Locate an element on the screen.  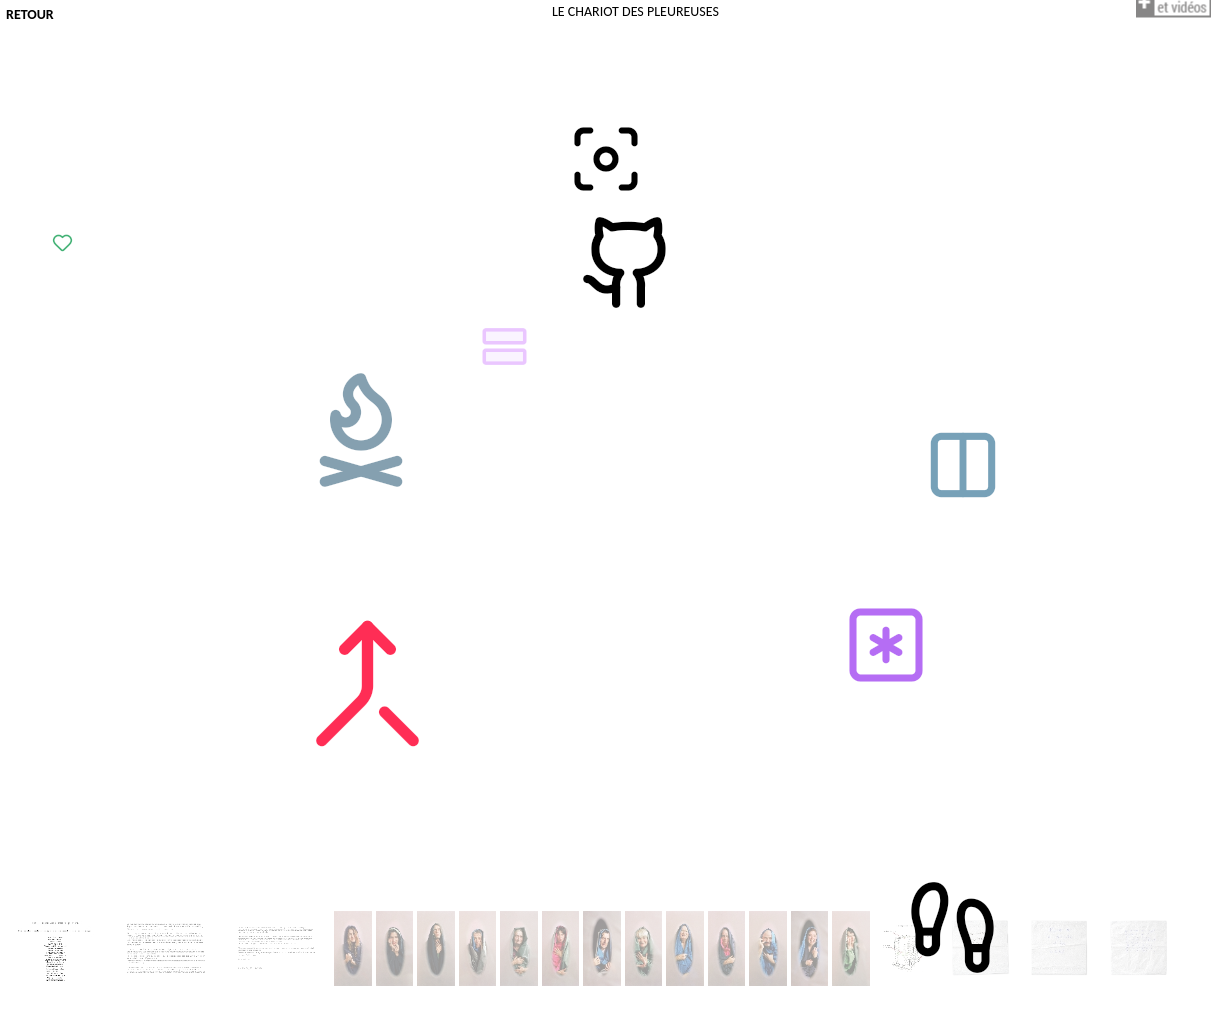
switch to column view layout is located at coordinates (963, 465).